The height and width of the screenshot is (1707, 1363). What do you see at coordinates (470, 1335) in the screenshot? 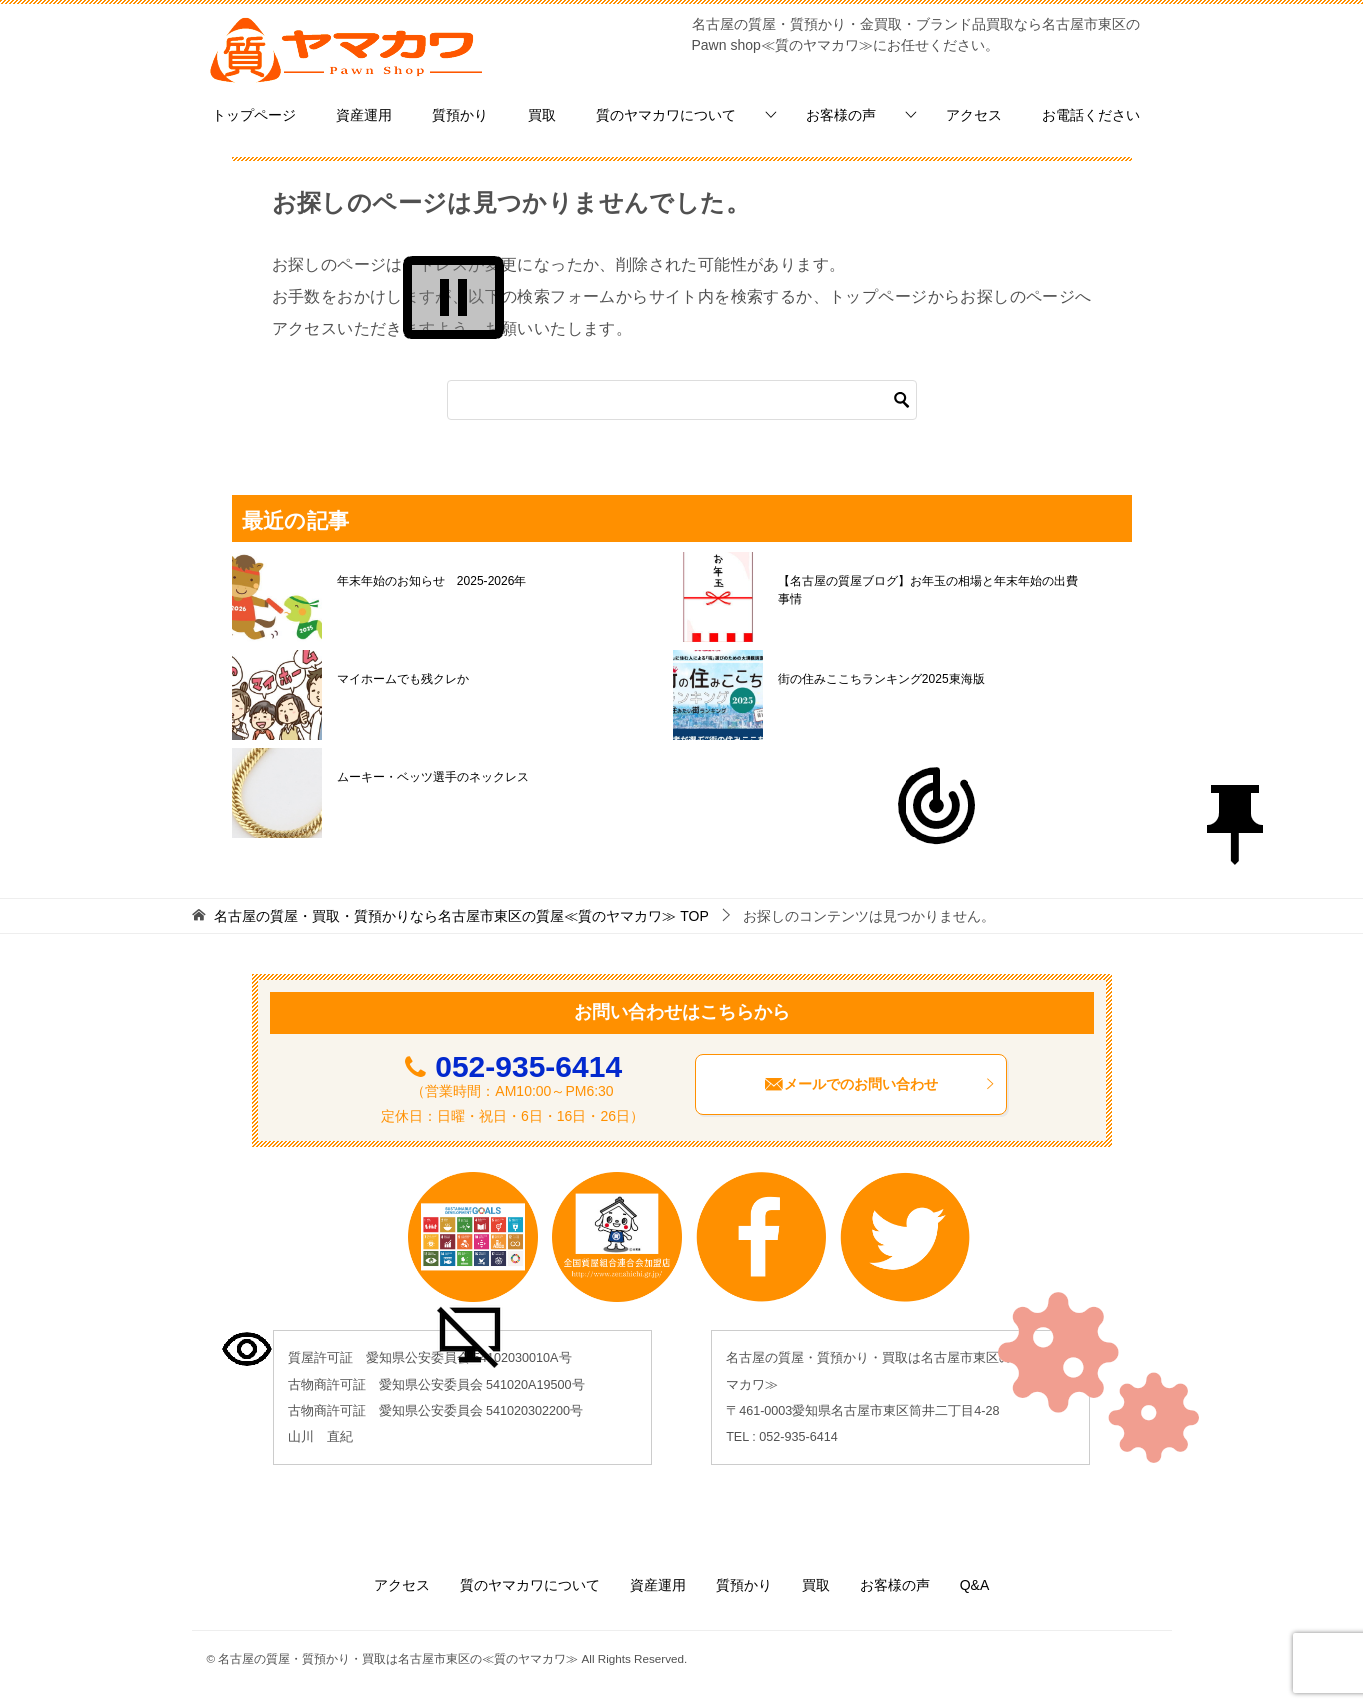
I see `desktop access is currently disabled` at bounding box center [470, 1335].